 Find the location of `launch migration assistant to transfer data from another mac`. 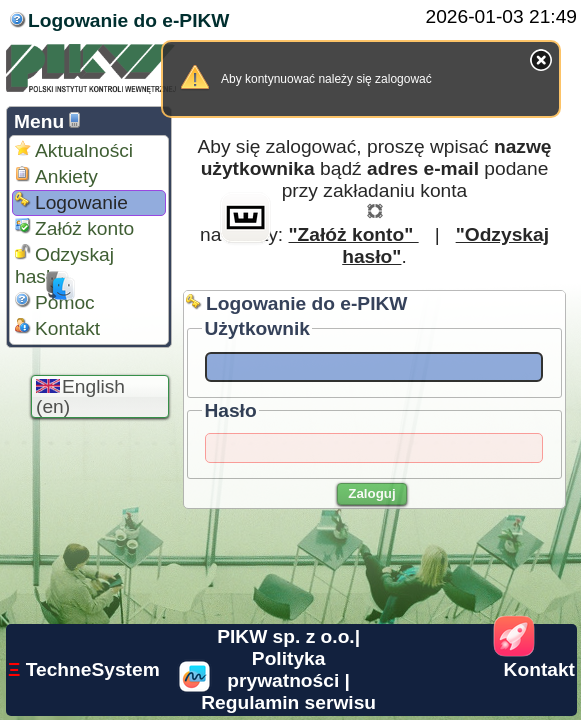

launch migration assistant to transfer data from another mac is located at coordinates (60, 285).